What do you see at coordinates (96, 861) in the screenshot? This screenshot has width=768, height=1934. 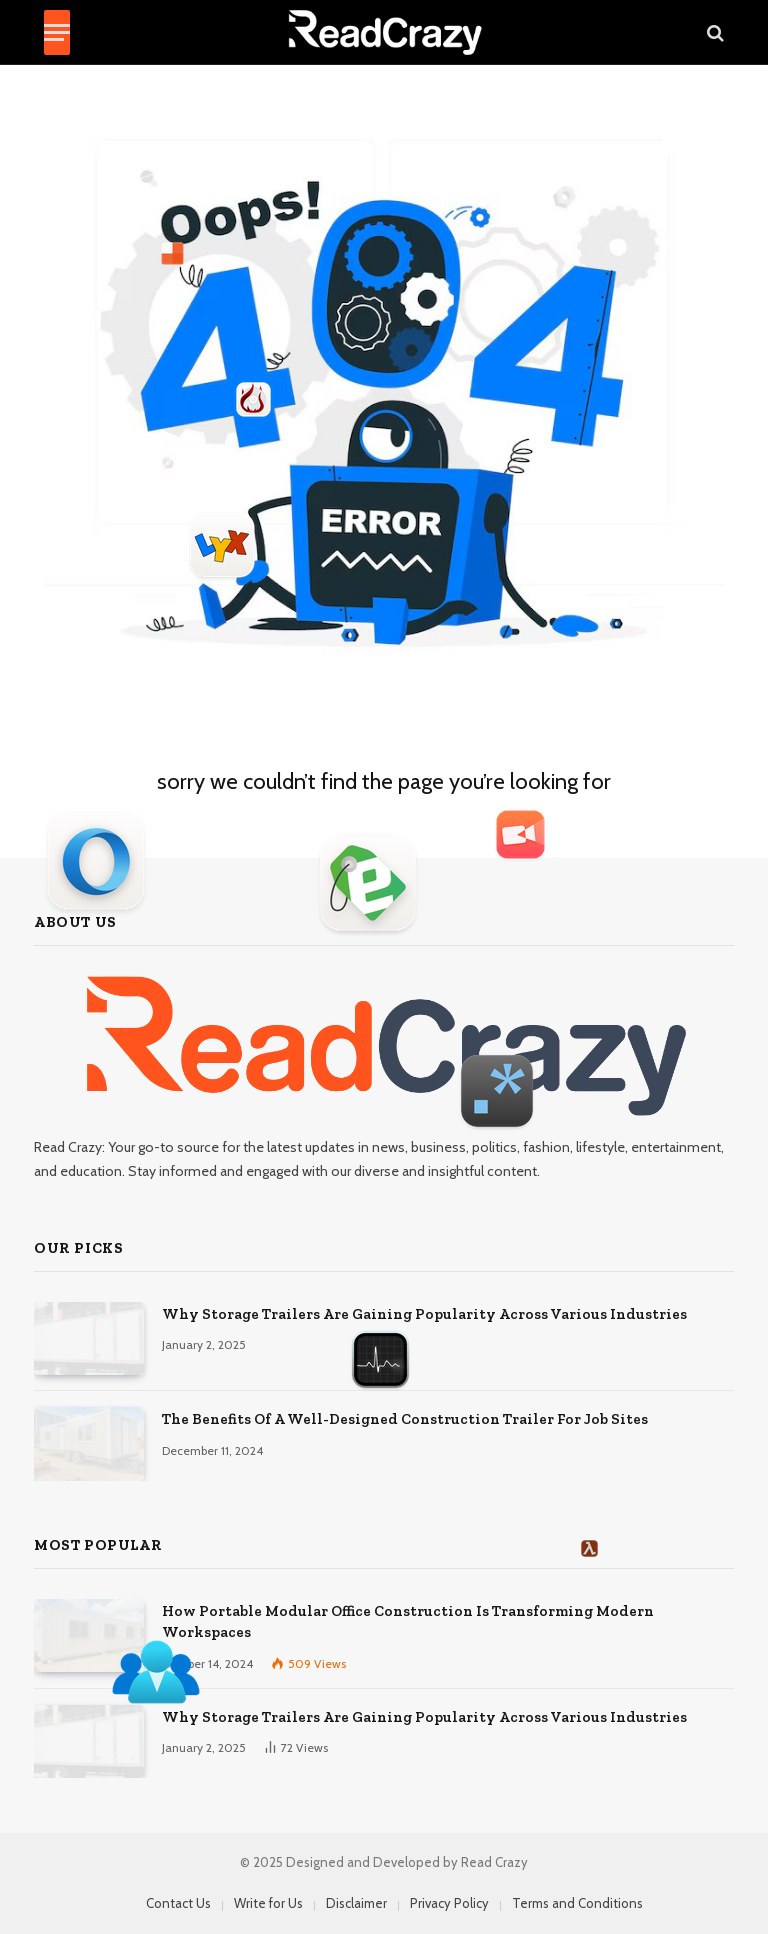 I see `open opera beta browser` at bounding box center [96, 861].